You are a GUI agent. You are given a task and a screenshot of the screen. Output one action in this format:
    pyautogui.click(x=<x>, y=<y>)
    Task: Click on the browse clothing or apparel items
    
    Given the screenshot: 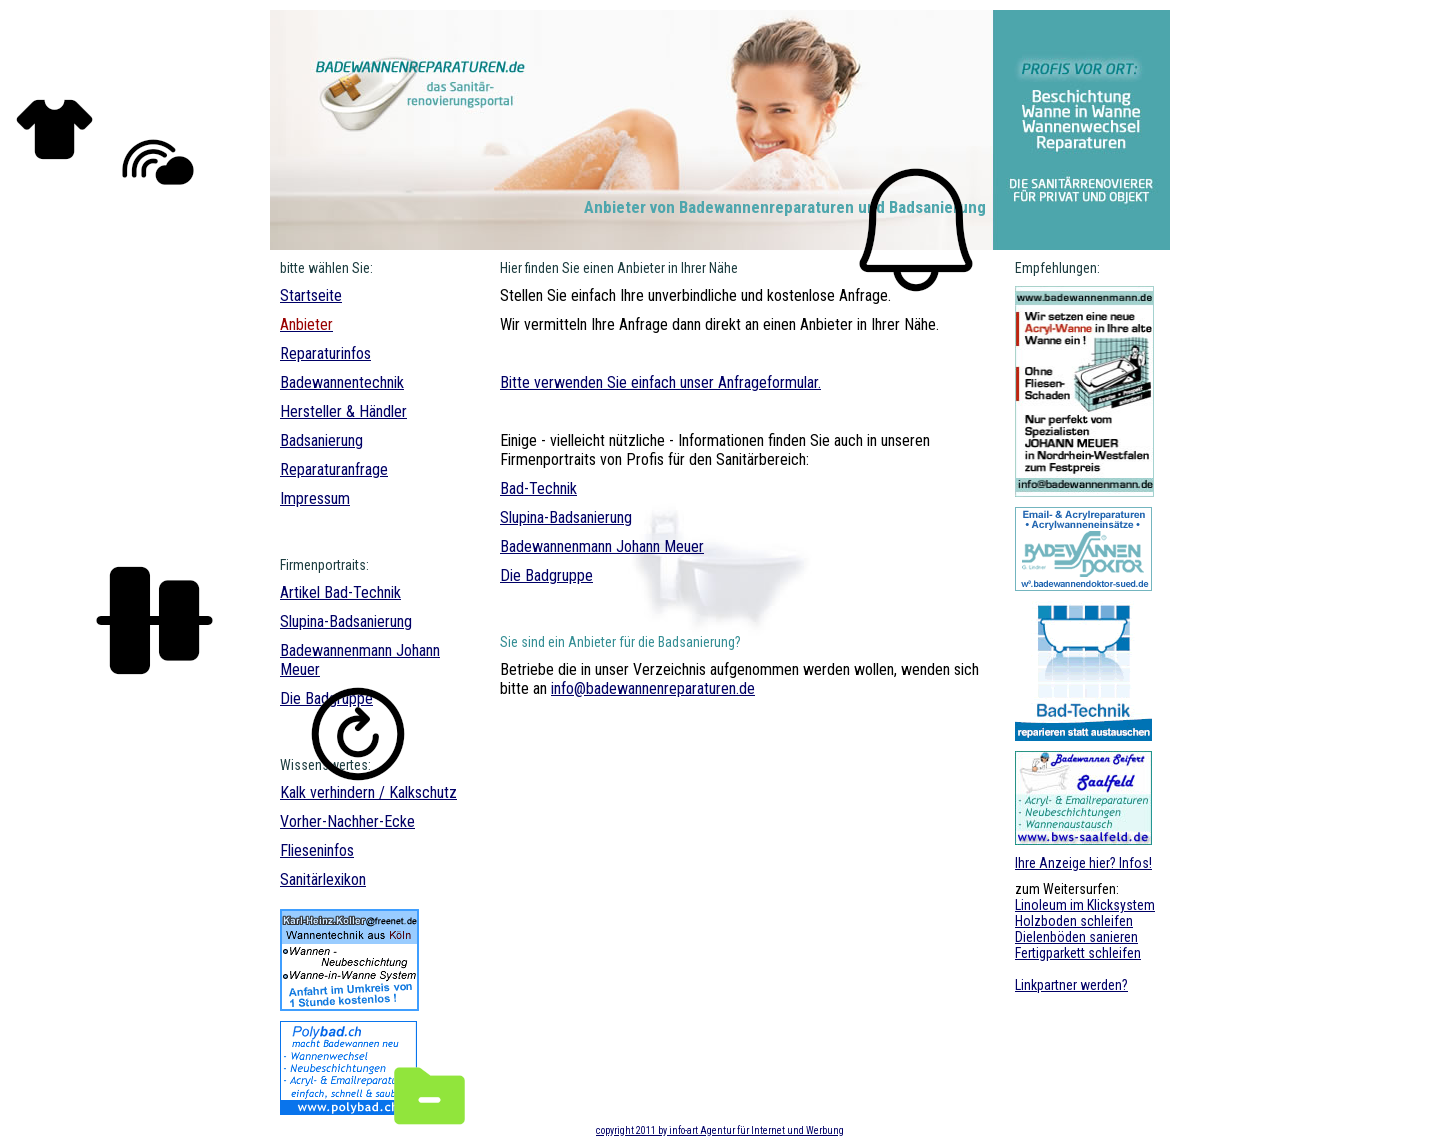 What is the action you would take?
    pyautogui.click(x=54, y=127)
    